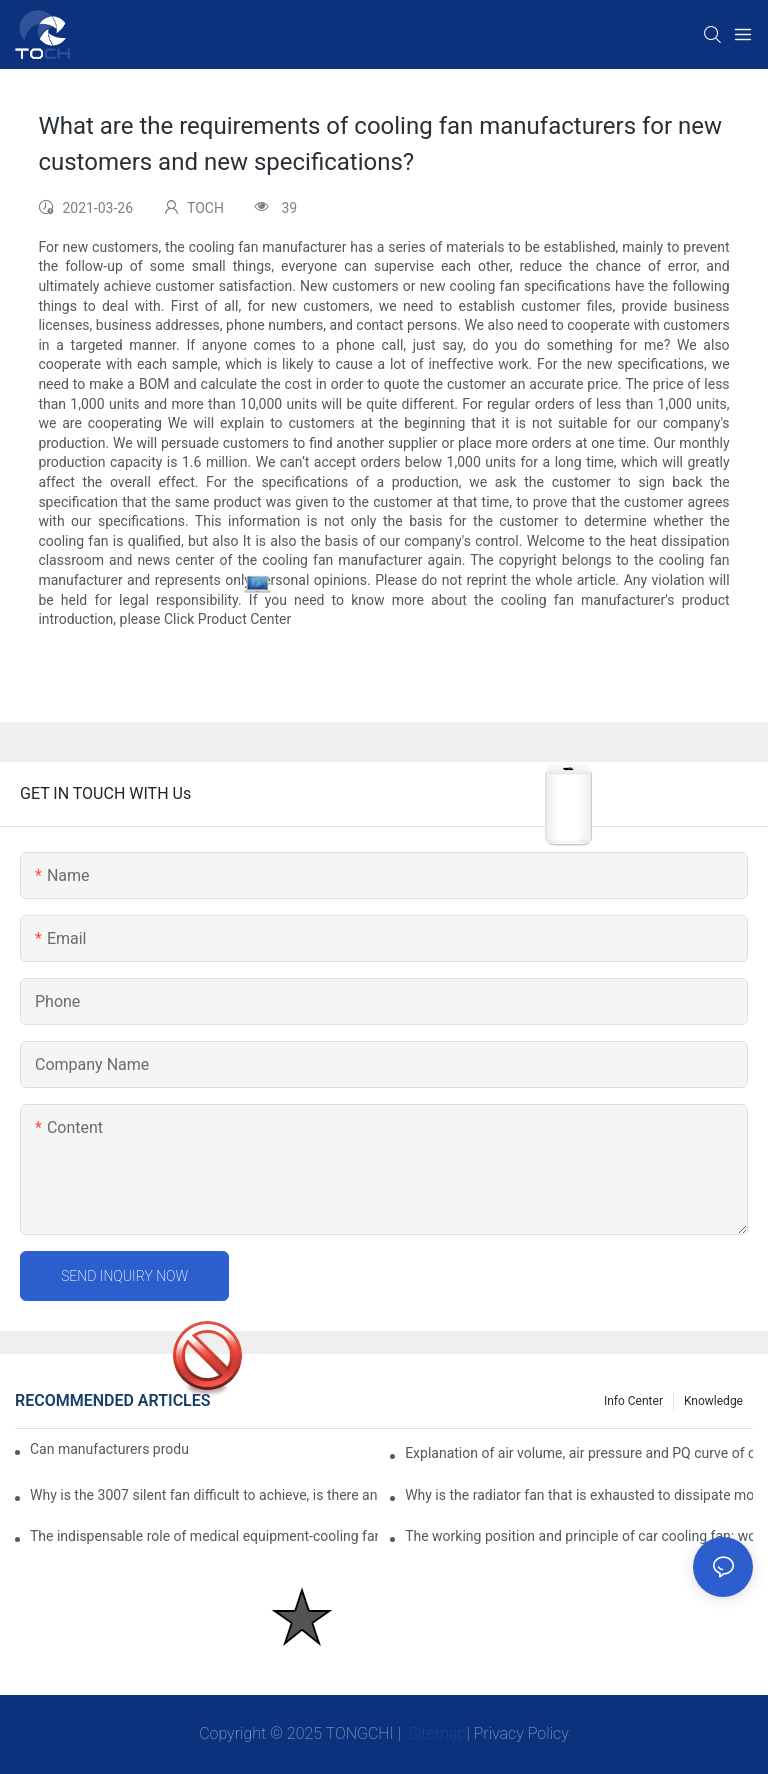 The image size is (768, 1774). I want to click on represents a powerbook g4 12-inch laptop device, so click(257, 582).